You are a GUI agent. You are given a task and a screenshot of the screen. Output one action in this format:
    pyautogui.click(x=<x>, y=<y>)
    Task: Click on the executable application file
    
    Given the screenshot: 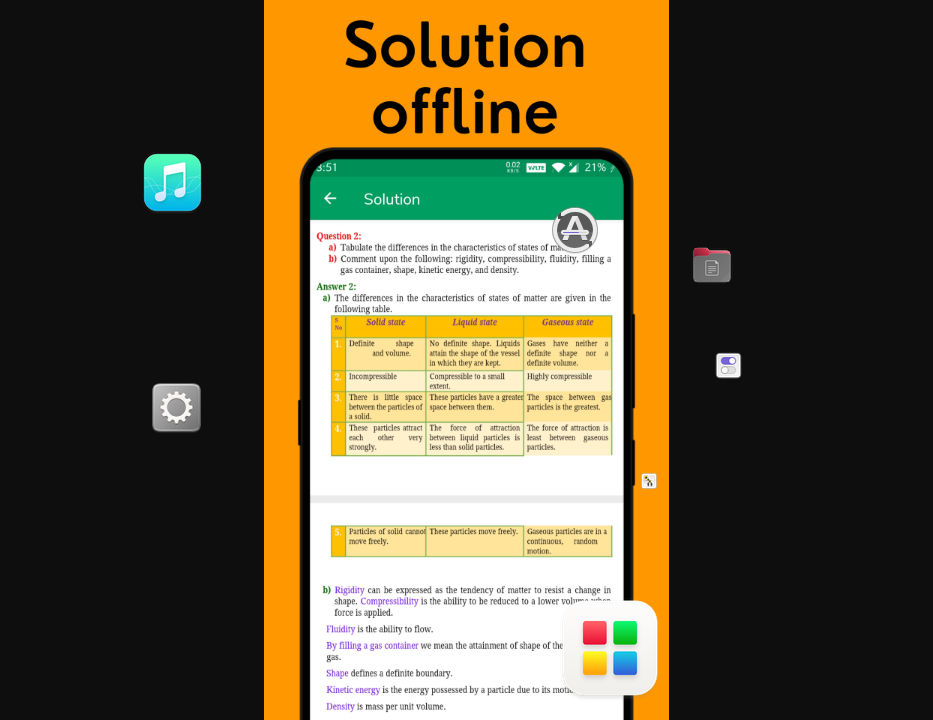 What is the action you would take?
    pyautogui.click(x=176, y=407)
    